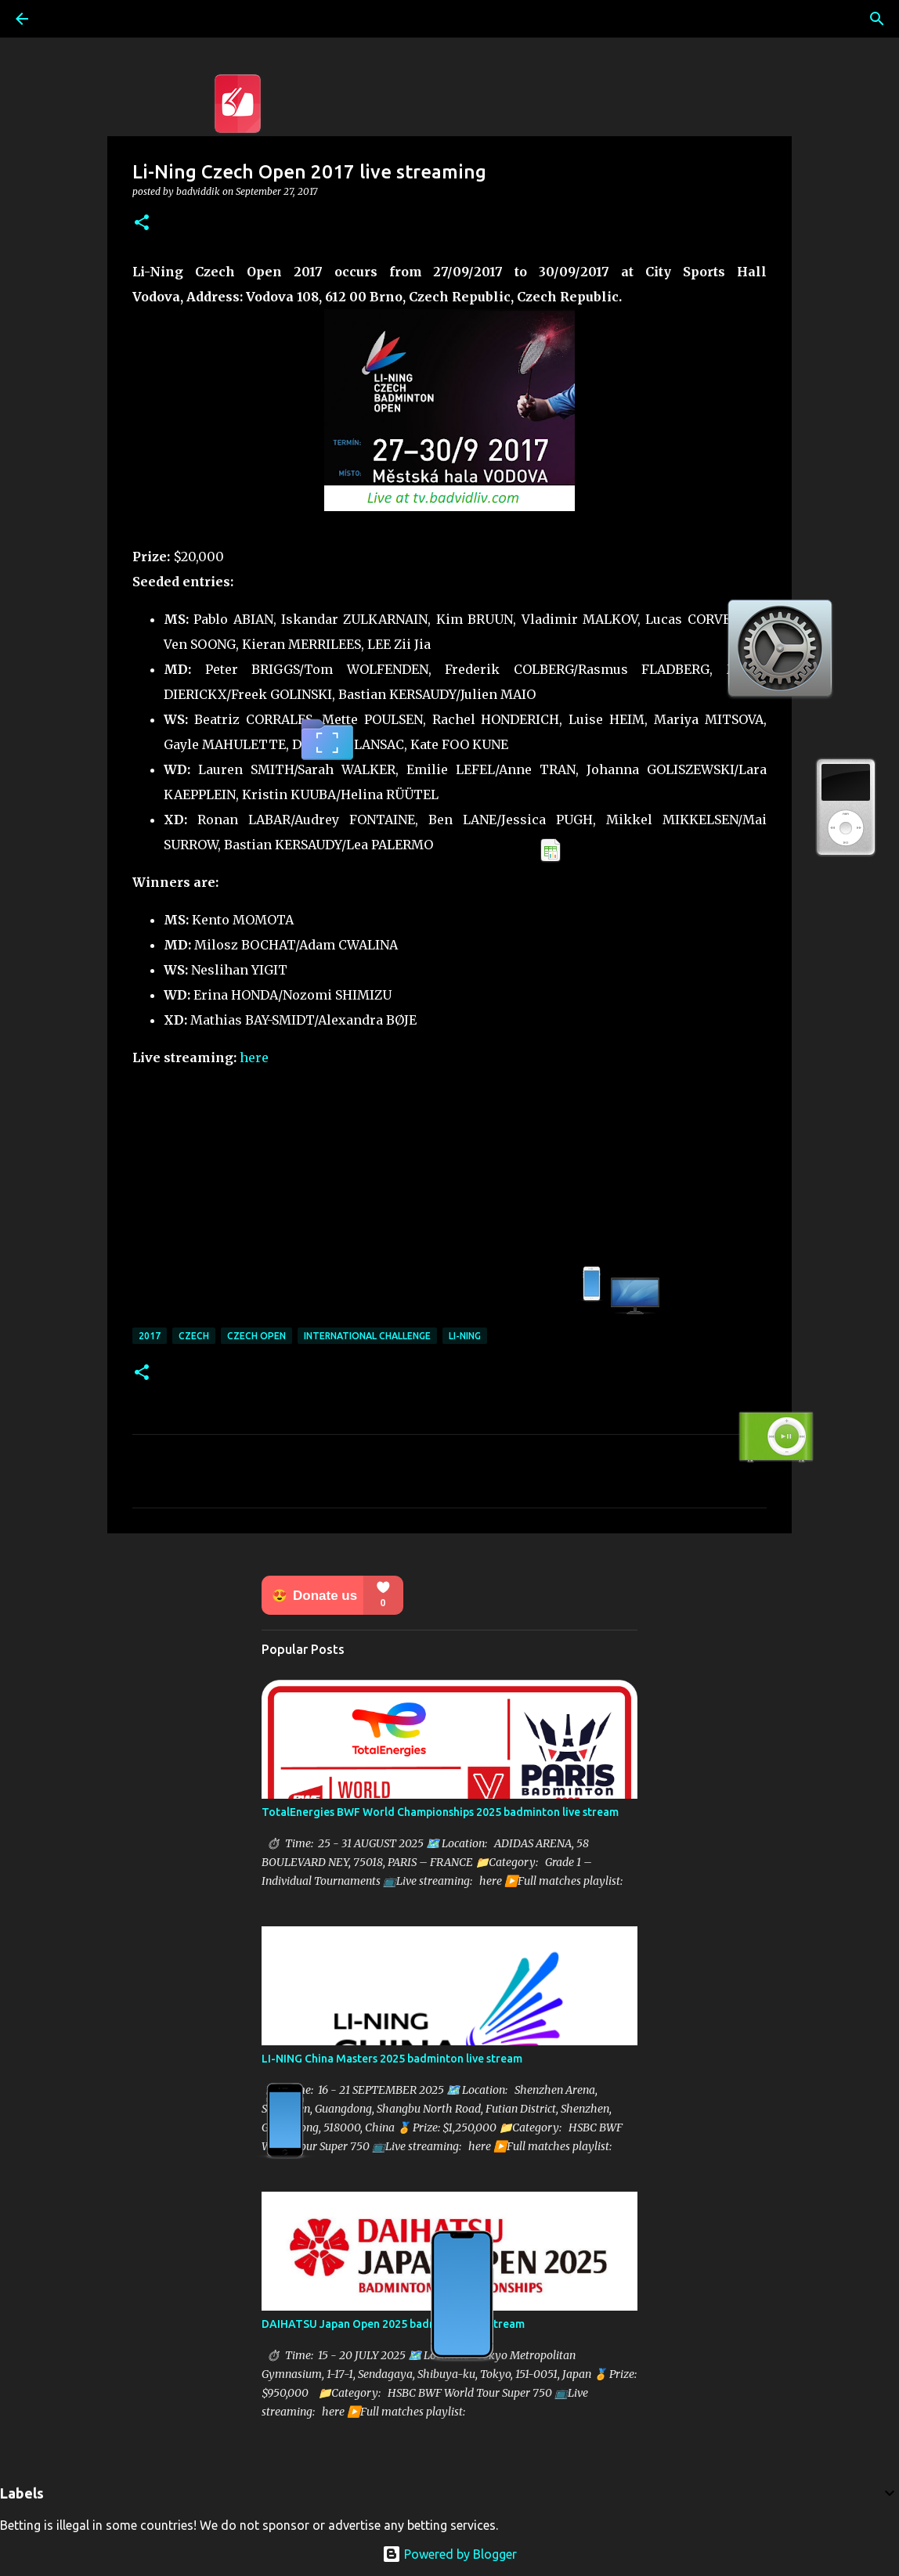  Describe the element at coordinates (551, 850) in the screenshot. I see `open a spreadsheet file` at that location.